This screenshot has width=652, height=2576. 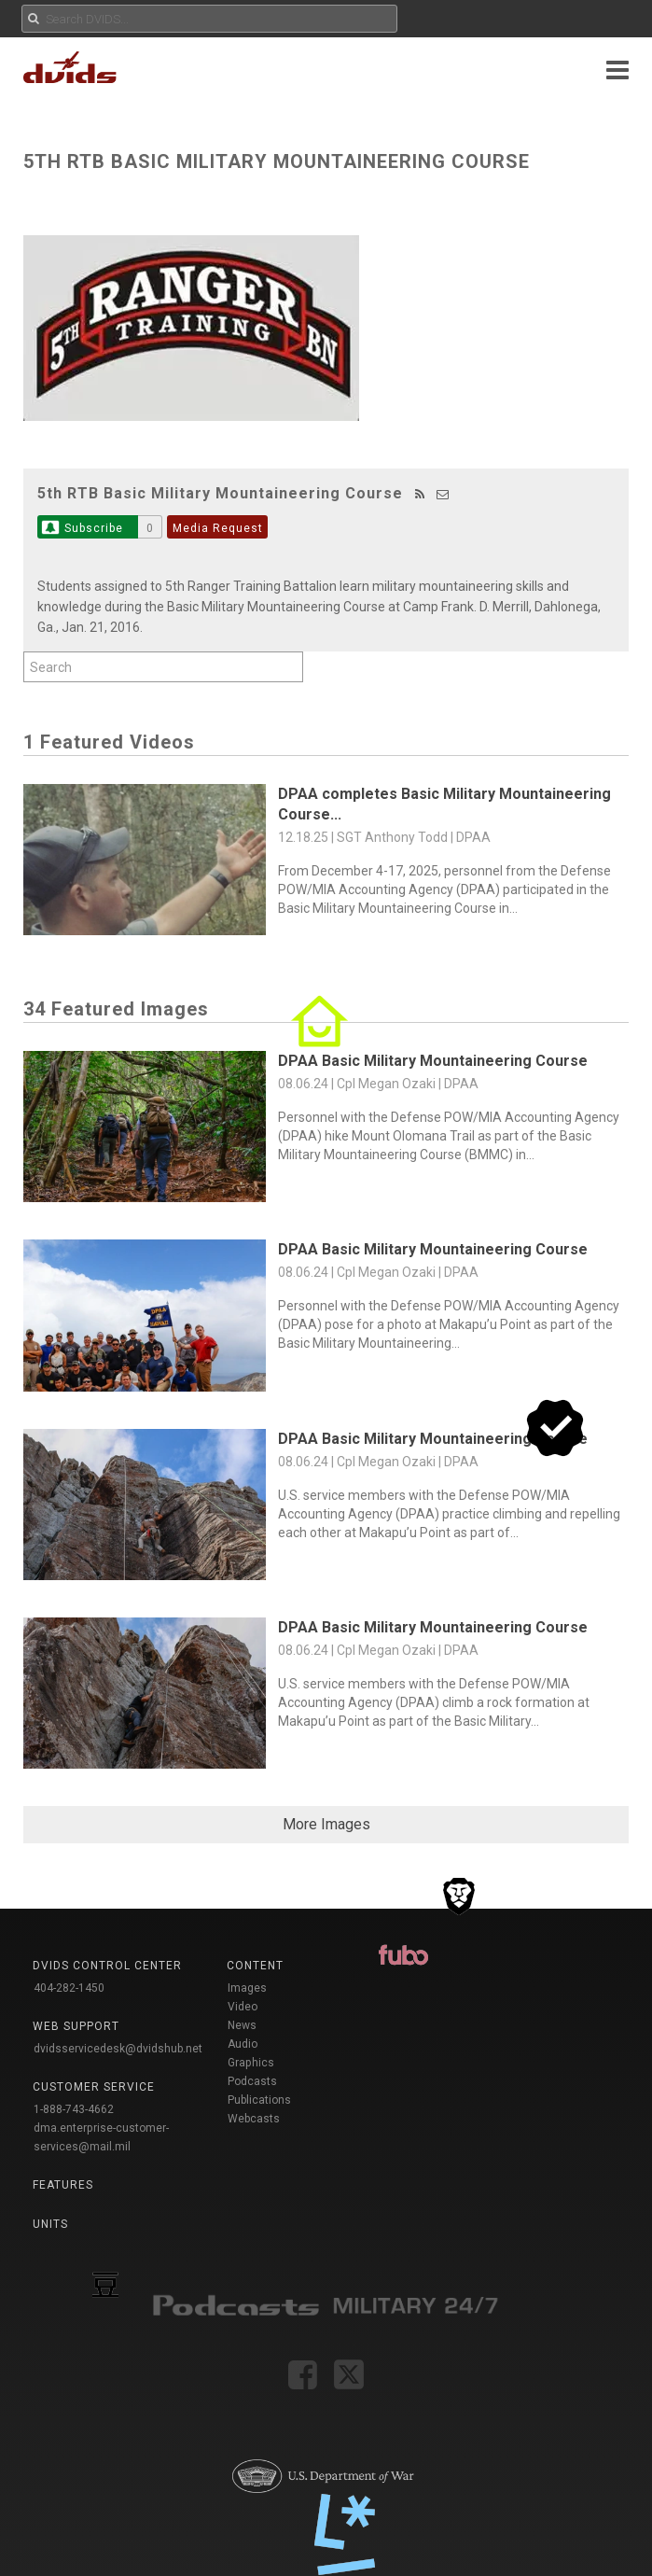 I want to click on open brave browser, so click(x=459, y=1897).